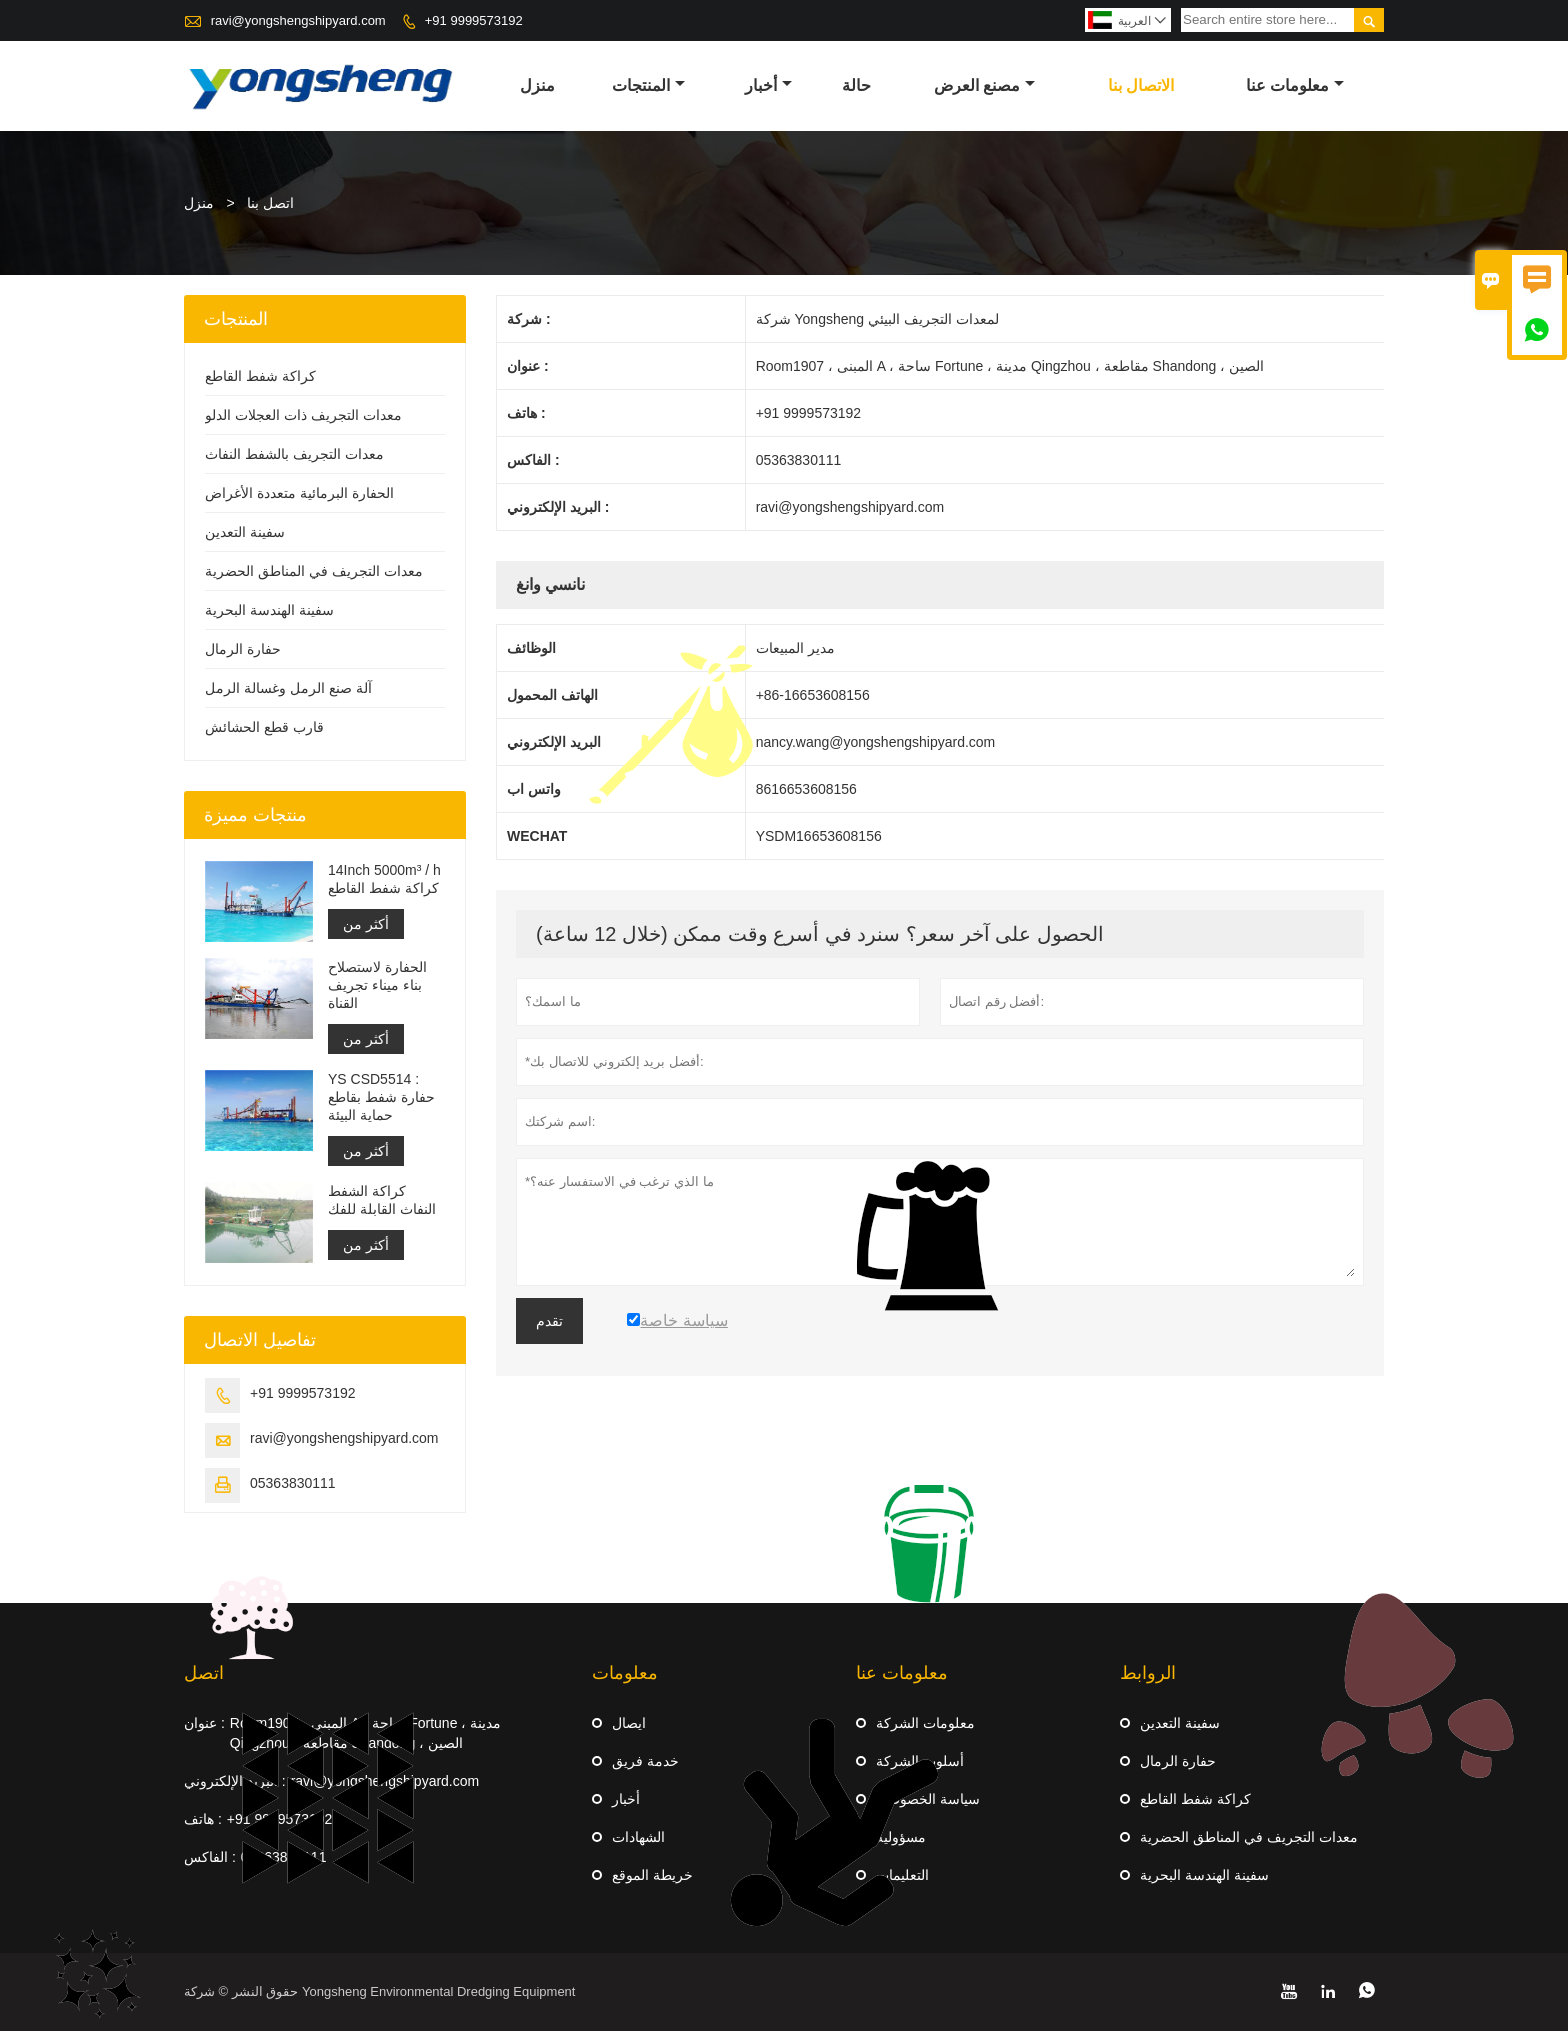 This screenshot has width=1568, height=2031. Describe the element at coordinates (328, 1798) in the screenshot. I see `decorative geometric pattern element` at that location.